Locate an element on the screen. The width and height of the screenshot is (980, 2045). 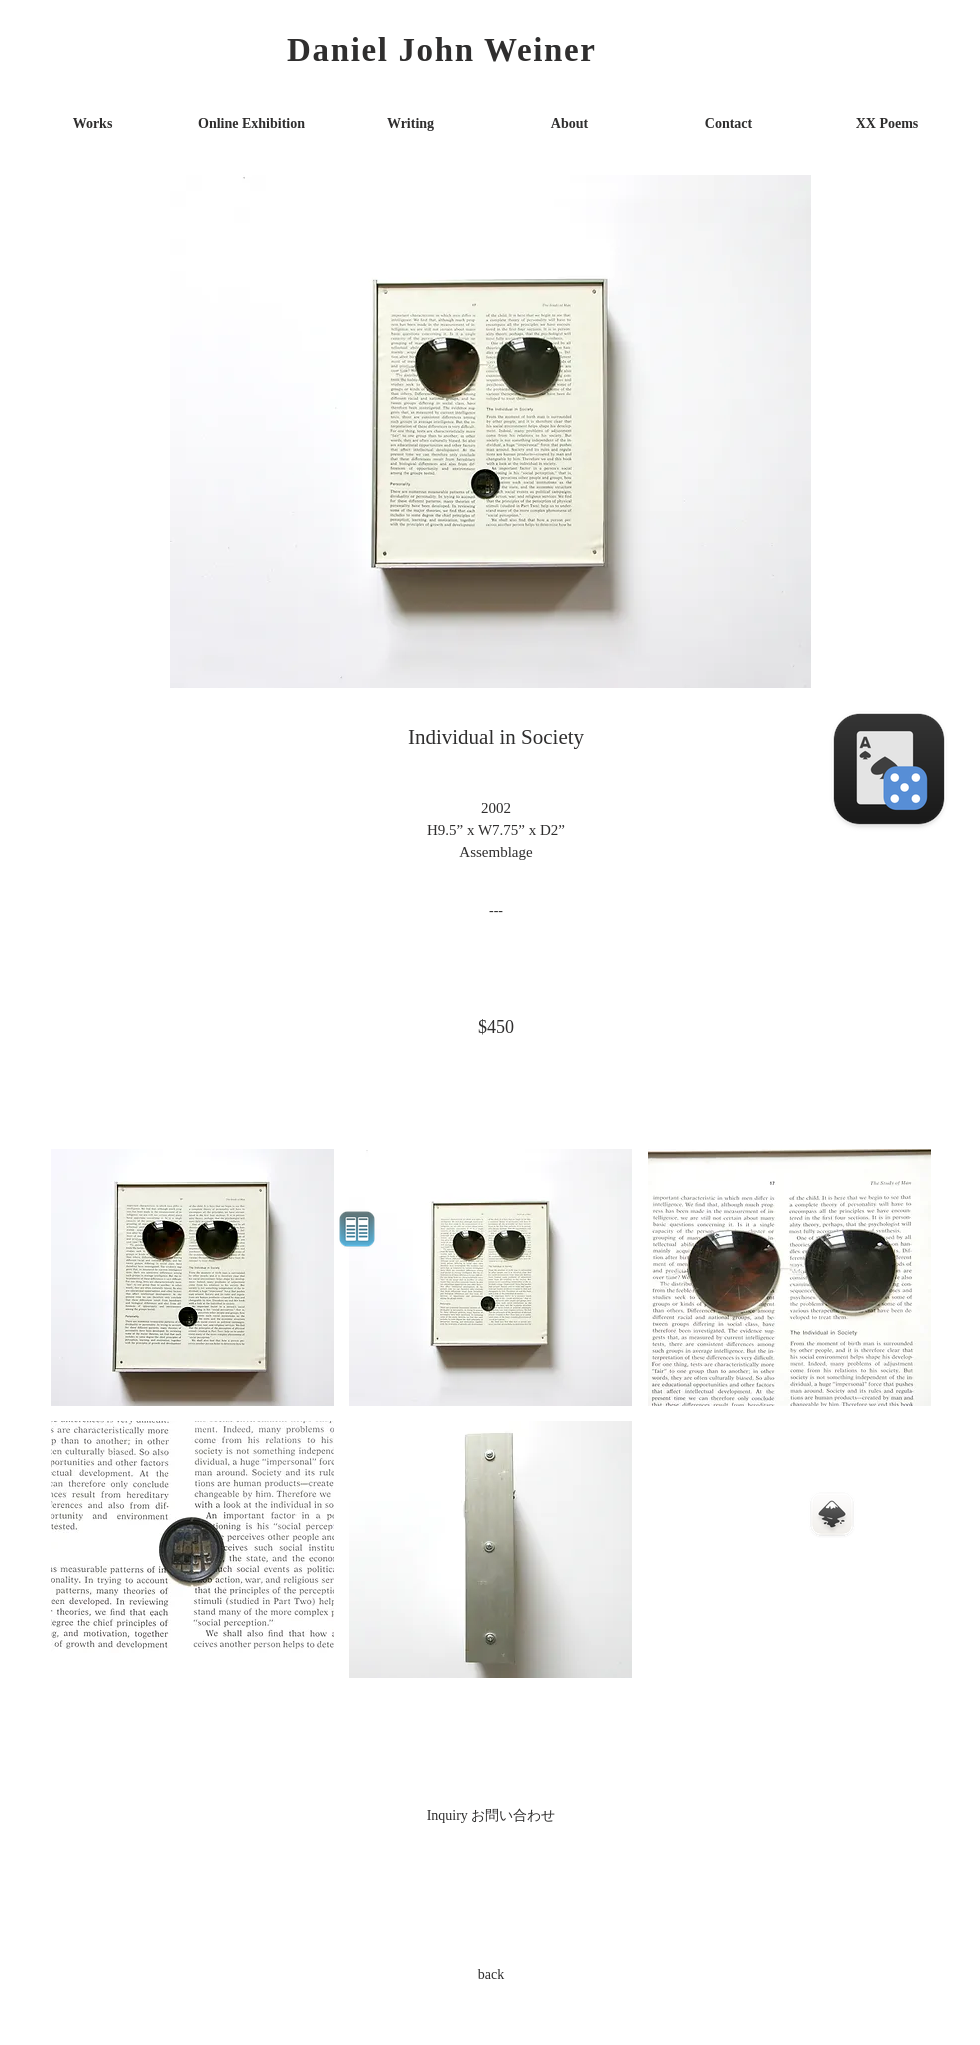
open progress tracking app is located at coordinates (357, 1229).